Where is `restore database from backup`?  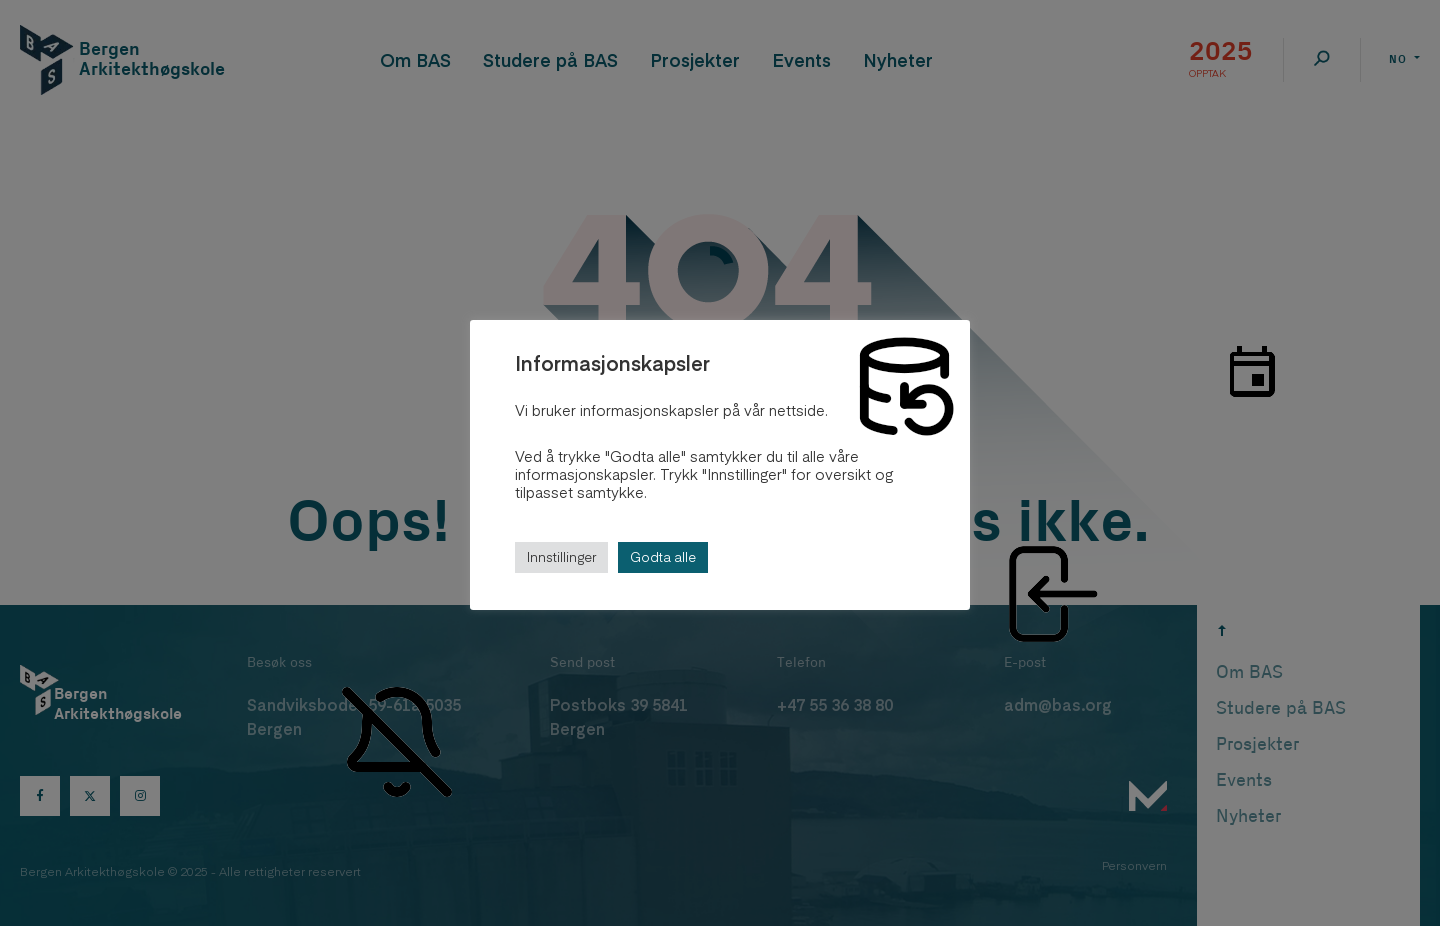
restore database from backup is located at coordinates (904, 386).